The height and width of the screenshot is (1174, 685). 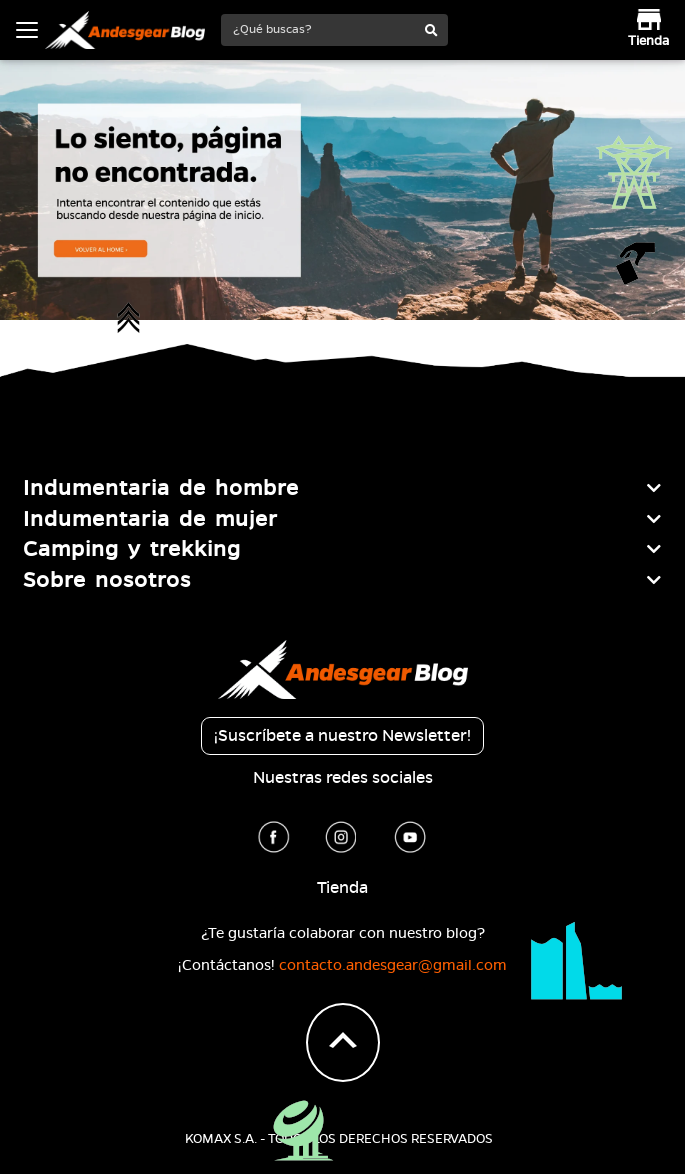 What do you see at coordinates (634, 174) in the screenshot?
I see `indicates power grid or electrical infrastructure` at bounding box center [634, 174].